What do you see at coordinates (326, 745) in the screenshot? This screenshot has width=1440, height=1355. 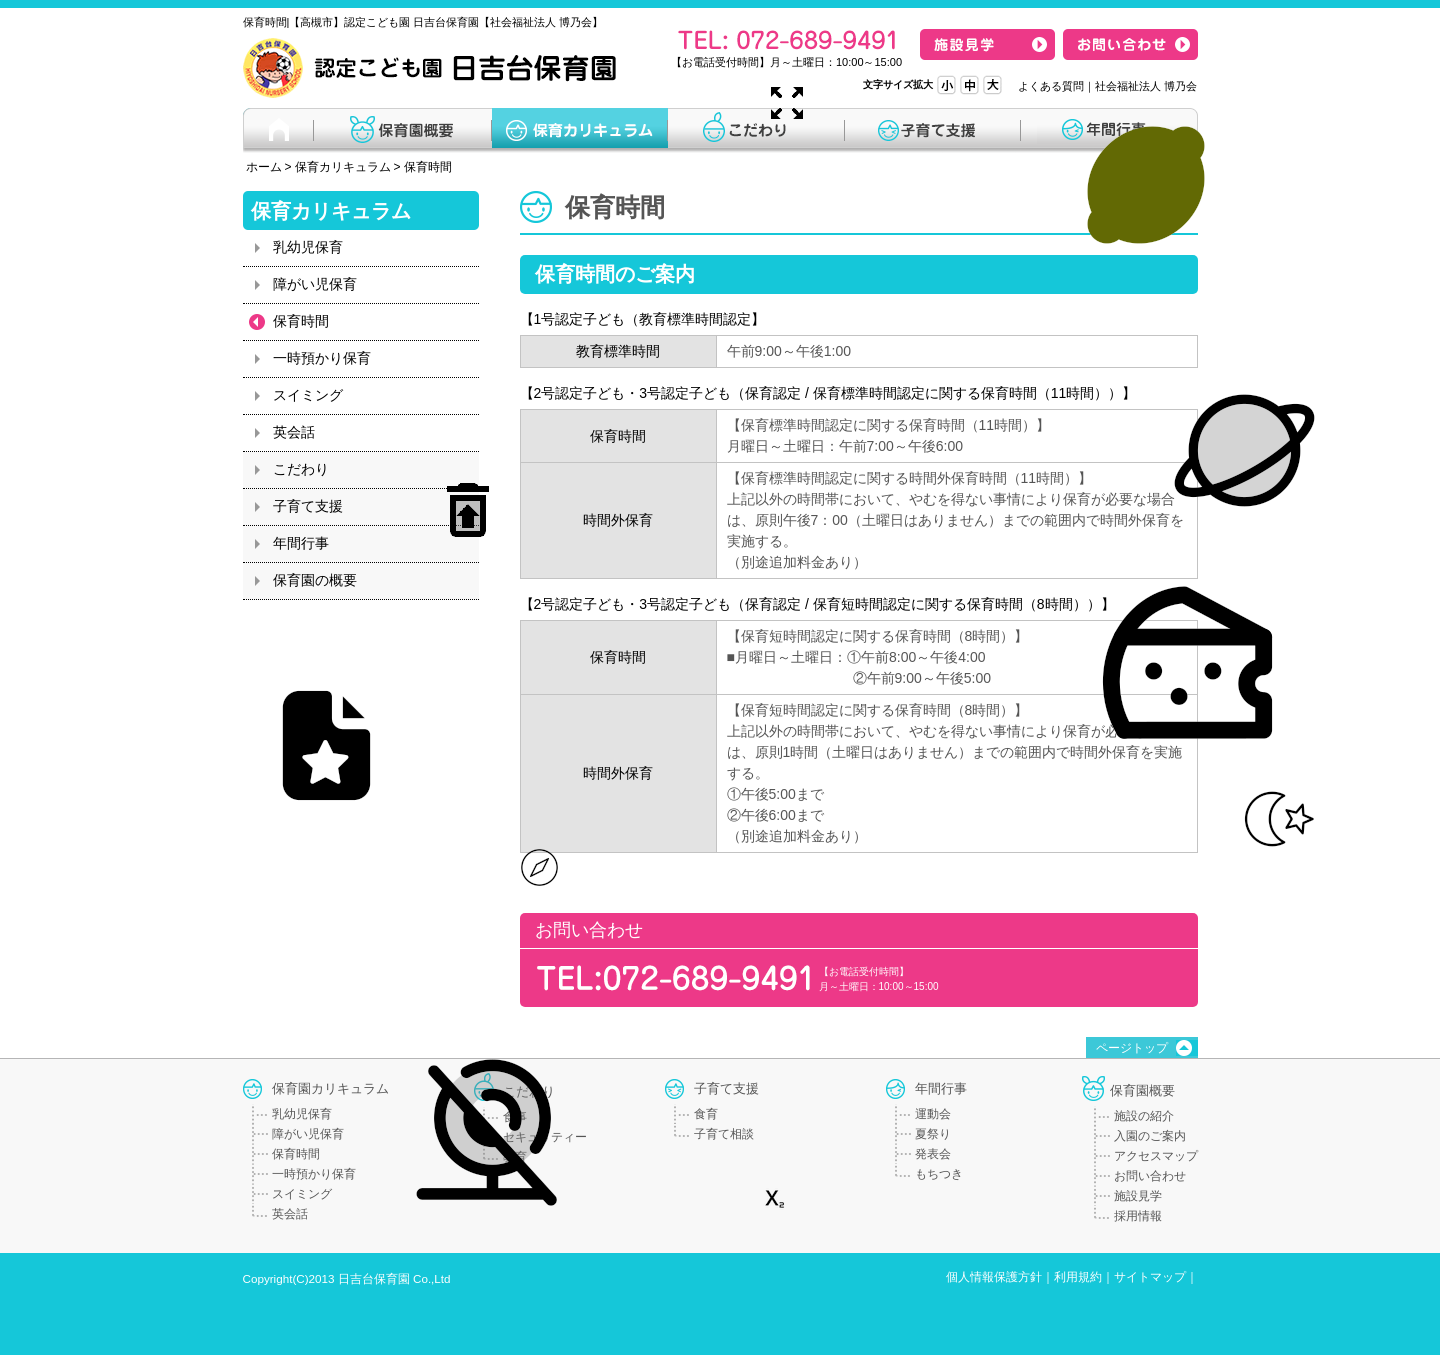 I see `view starred or favorite files` at bounding box center [326, 745].